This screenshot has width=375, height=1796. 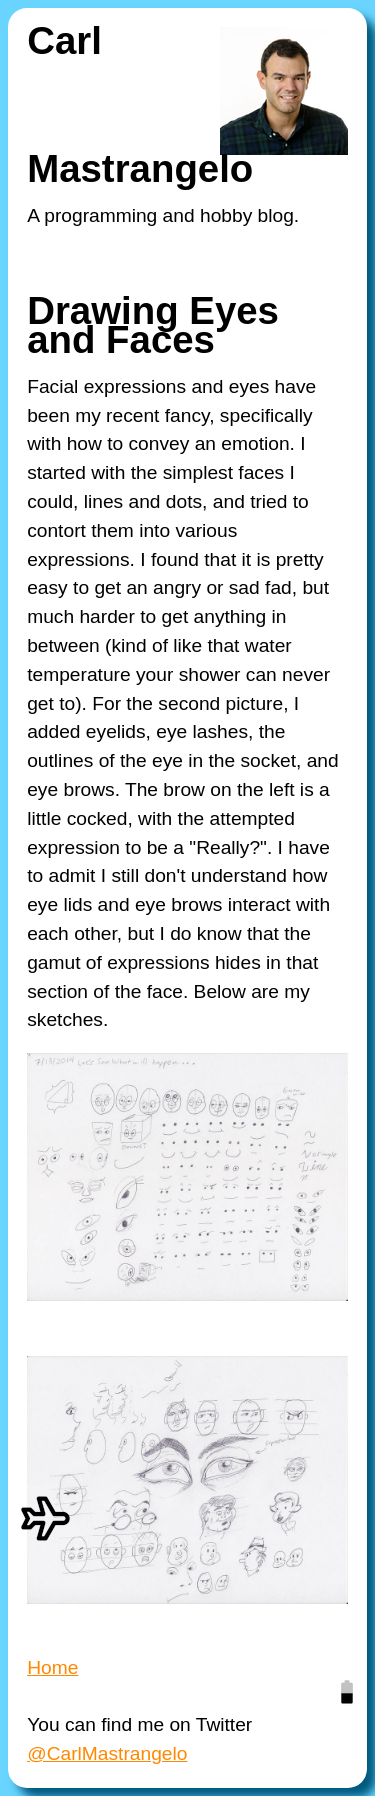 I want to click on enable airplane mode, so click(x=45, y=1518).